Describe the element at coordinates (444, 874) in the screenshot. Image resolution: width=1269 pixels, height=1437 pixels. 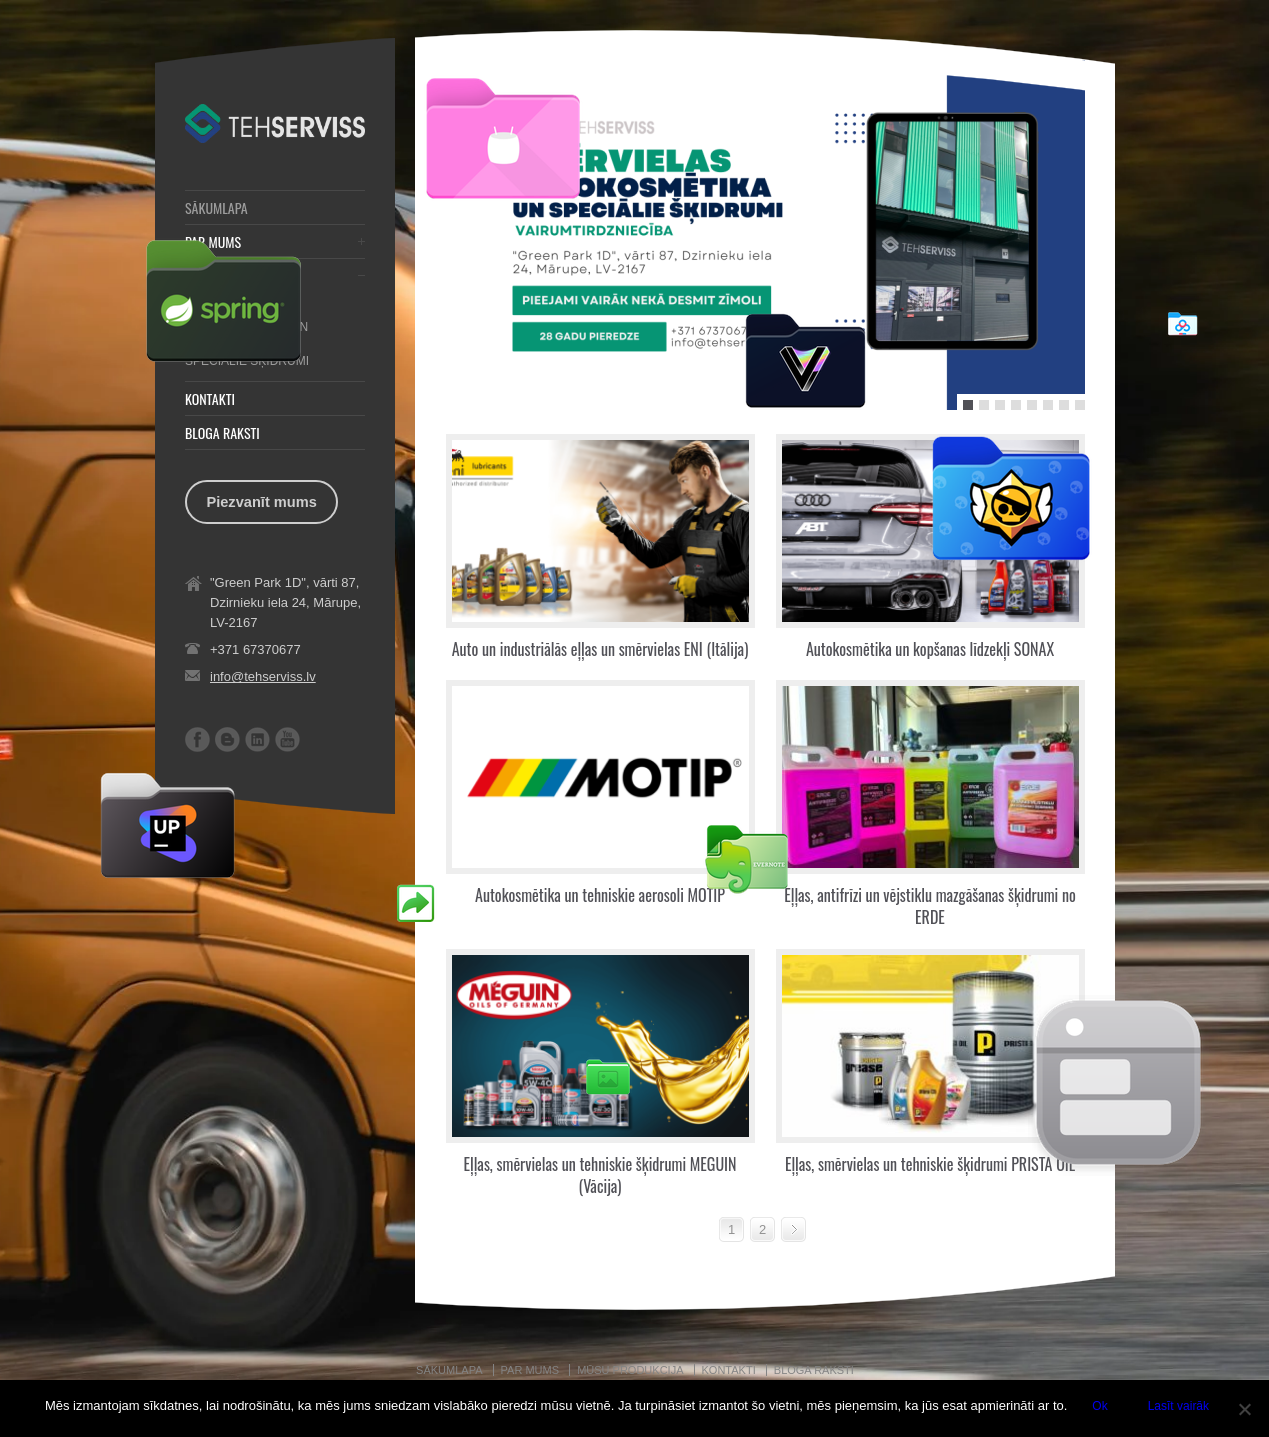
I see `indicates a shared file or folder` at that location.